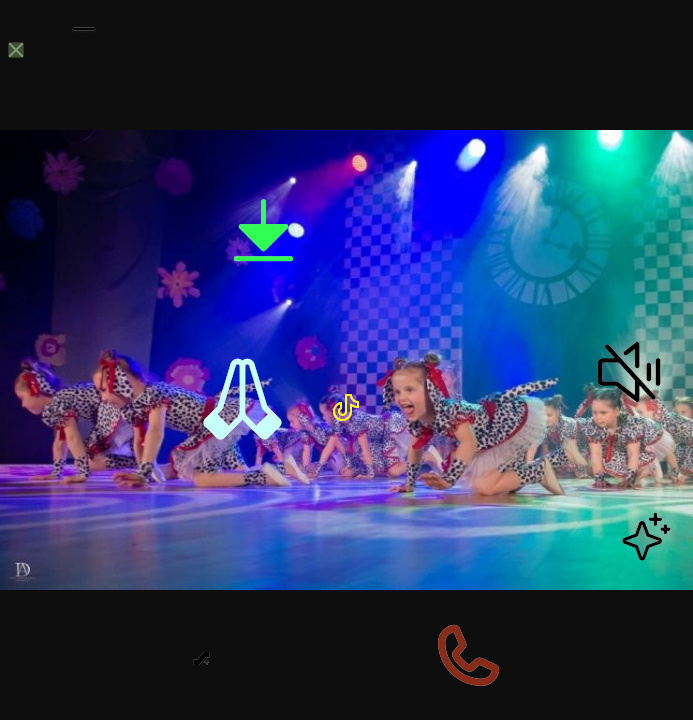 The width and height of the screenshot is (693, 720). What do you see at coordinates (628, 372) in the screenshot?
I see `mute audio` at bounding box center [628, 372].